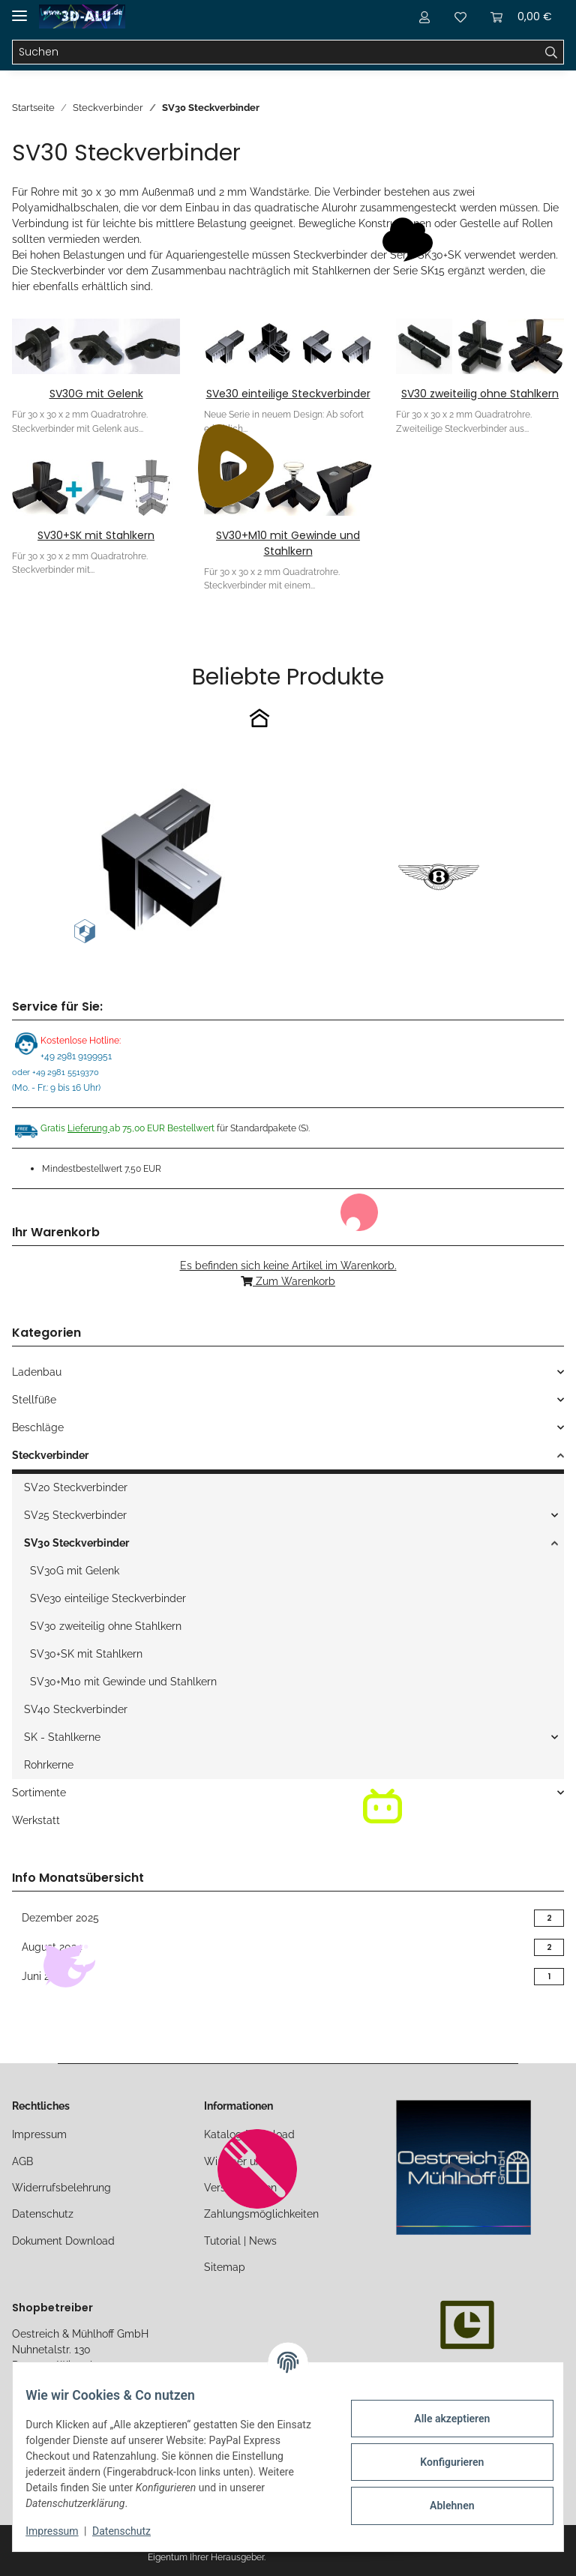 The height and width of the screenshot is (2576, 576). What do you see at coordinates (439, 877) in the screenshot?
I see `Bentley Motors official brand logo` at bounding box center [439, 877].